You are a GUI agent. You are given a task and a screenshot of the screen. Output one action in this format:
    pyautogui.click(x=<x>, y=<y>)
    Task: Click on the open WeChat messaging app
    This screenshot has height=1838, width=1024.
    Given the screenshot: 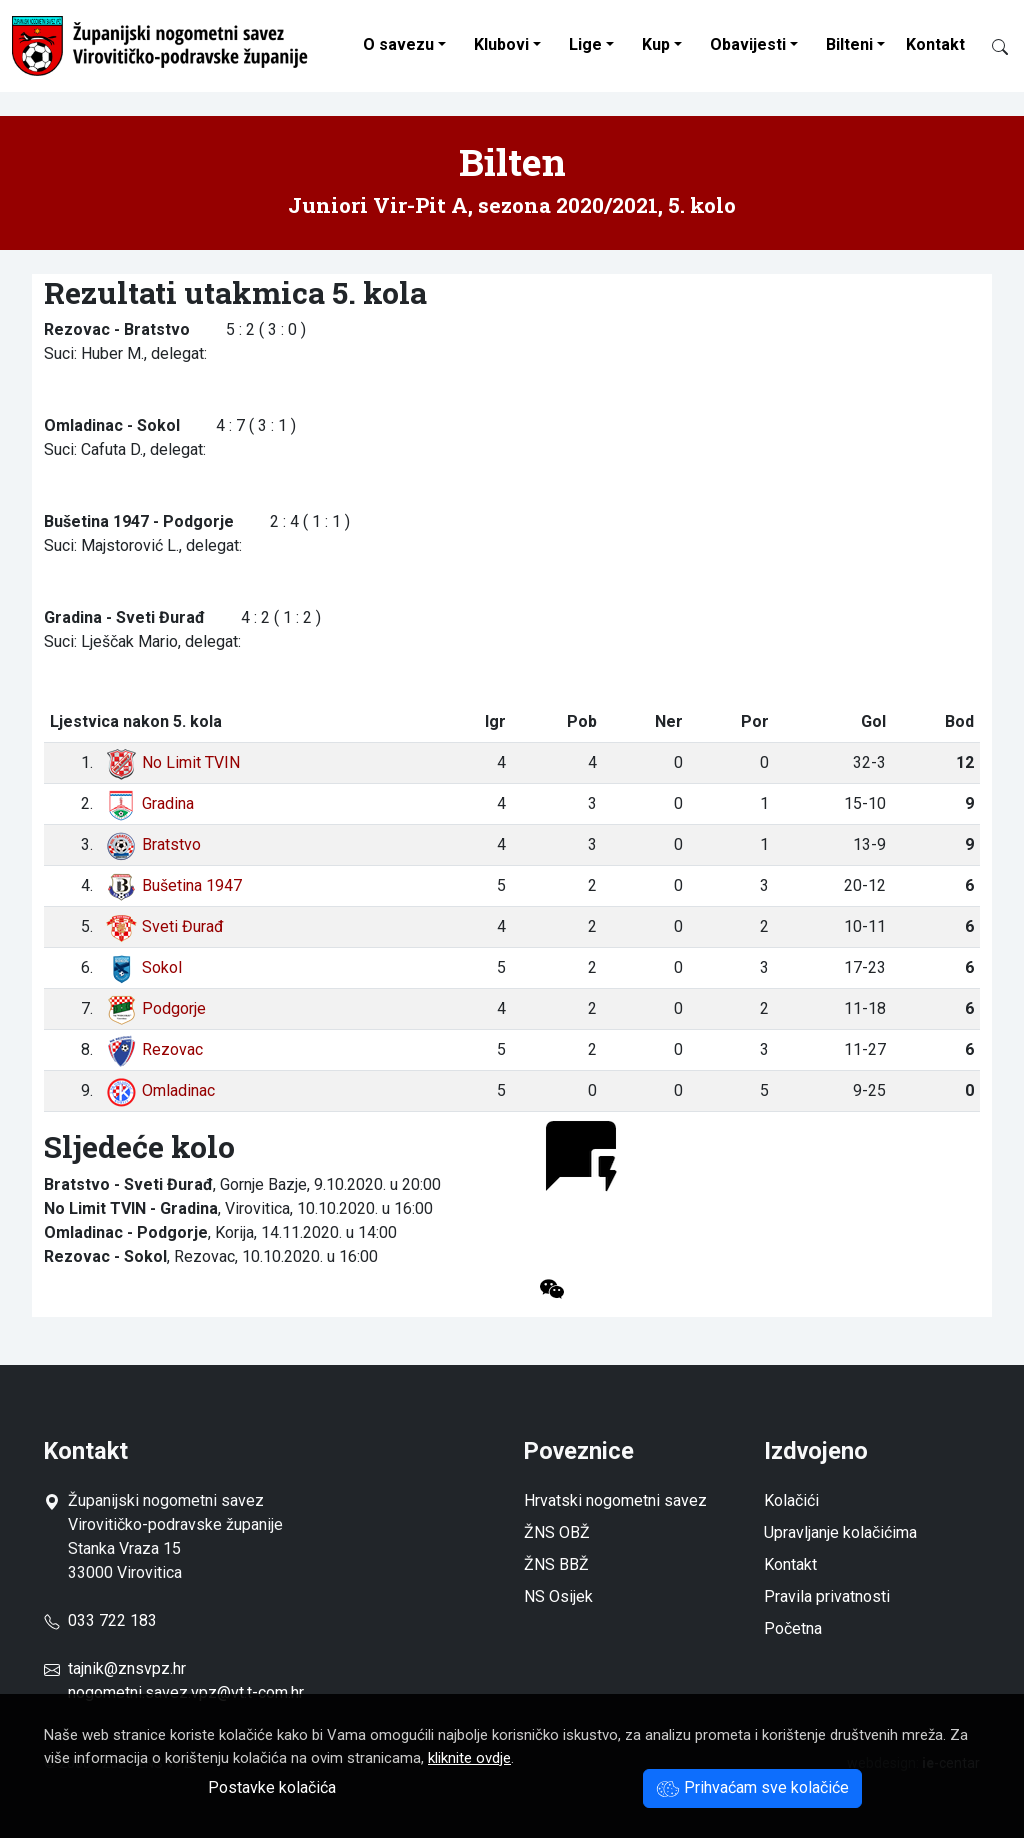 What is the action you would take?
    pyautogui.click(x=552, y=1289)
    